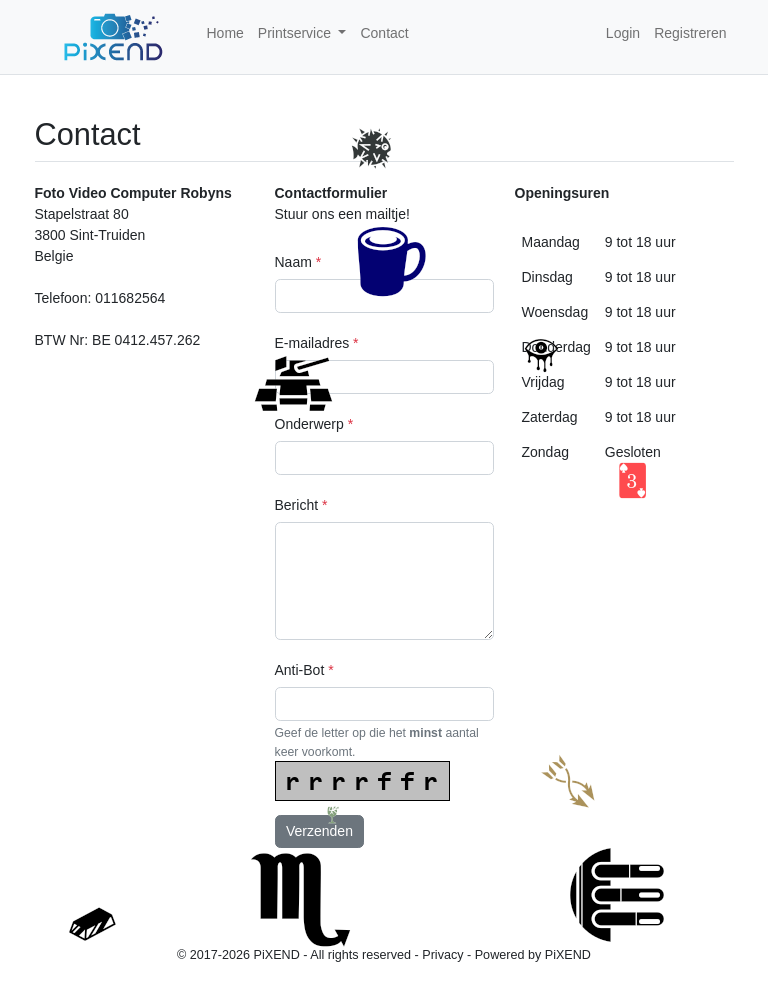 The image size is (768, 1007). I want to click on indicates a horror or gore content warning, so click(541, 355).